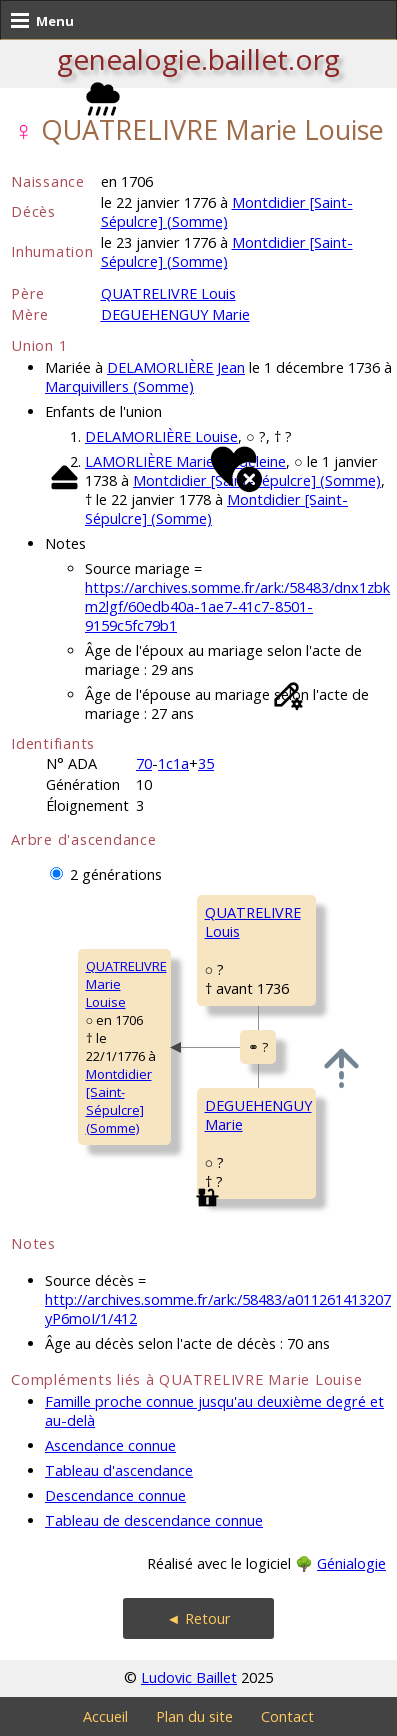 Image resolution: width=397 pixels, height=1736 pixels. Describe the element at coordinates (103, 99) in the screenshot. I see `indicates heavy rain or stormy weather conditions` at that location.